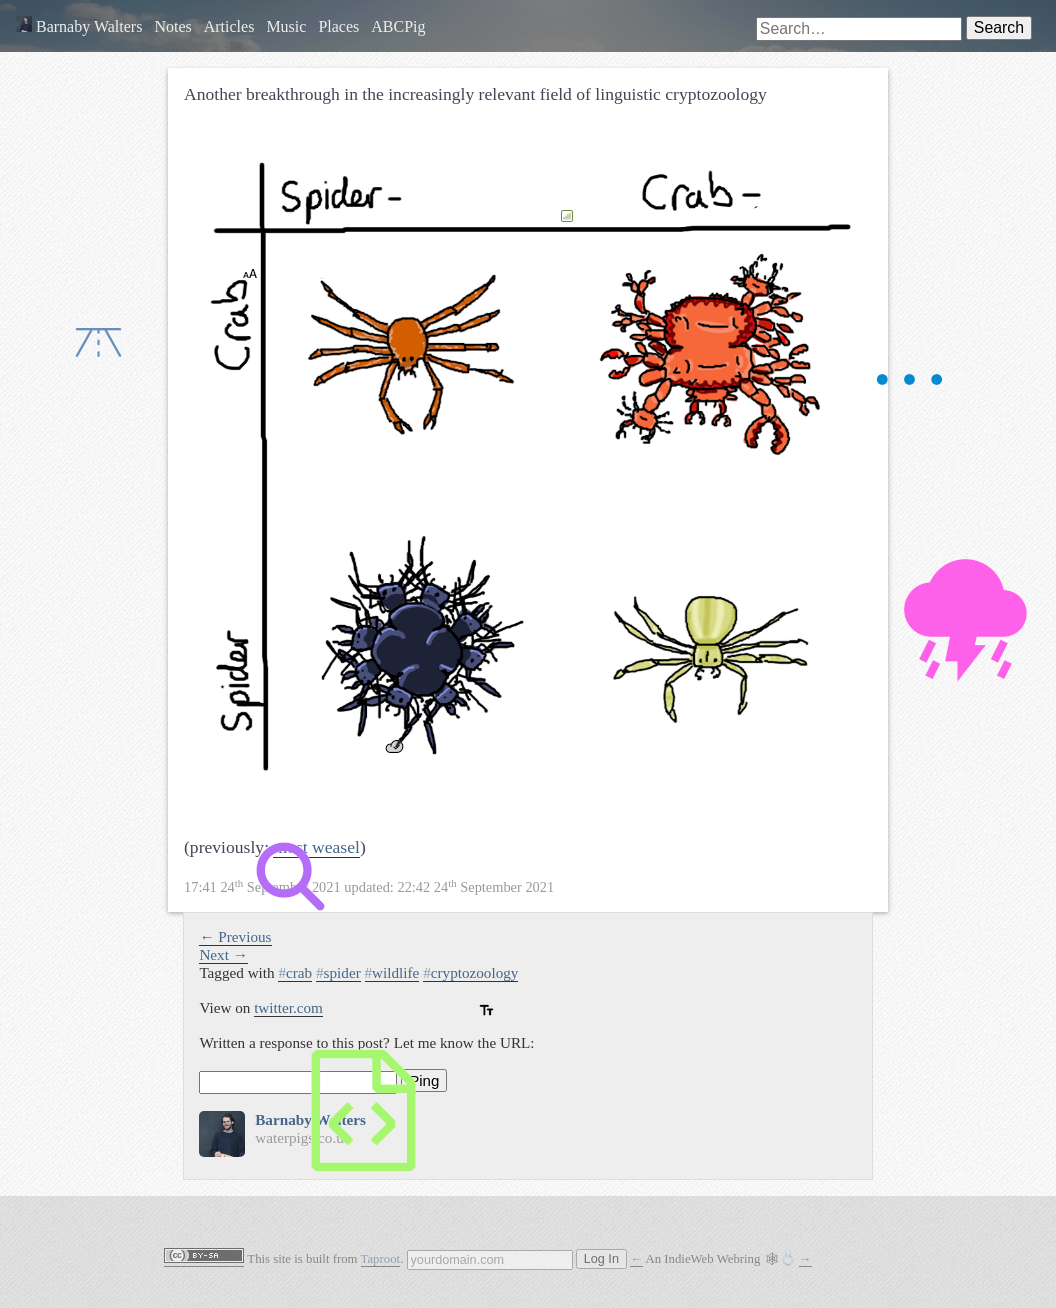  What do you see at coordinates (965, 620) in the screenshot?
I see `indicates thunderstorm weather conditions` at bounding box center [965, 620].